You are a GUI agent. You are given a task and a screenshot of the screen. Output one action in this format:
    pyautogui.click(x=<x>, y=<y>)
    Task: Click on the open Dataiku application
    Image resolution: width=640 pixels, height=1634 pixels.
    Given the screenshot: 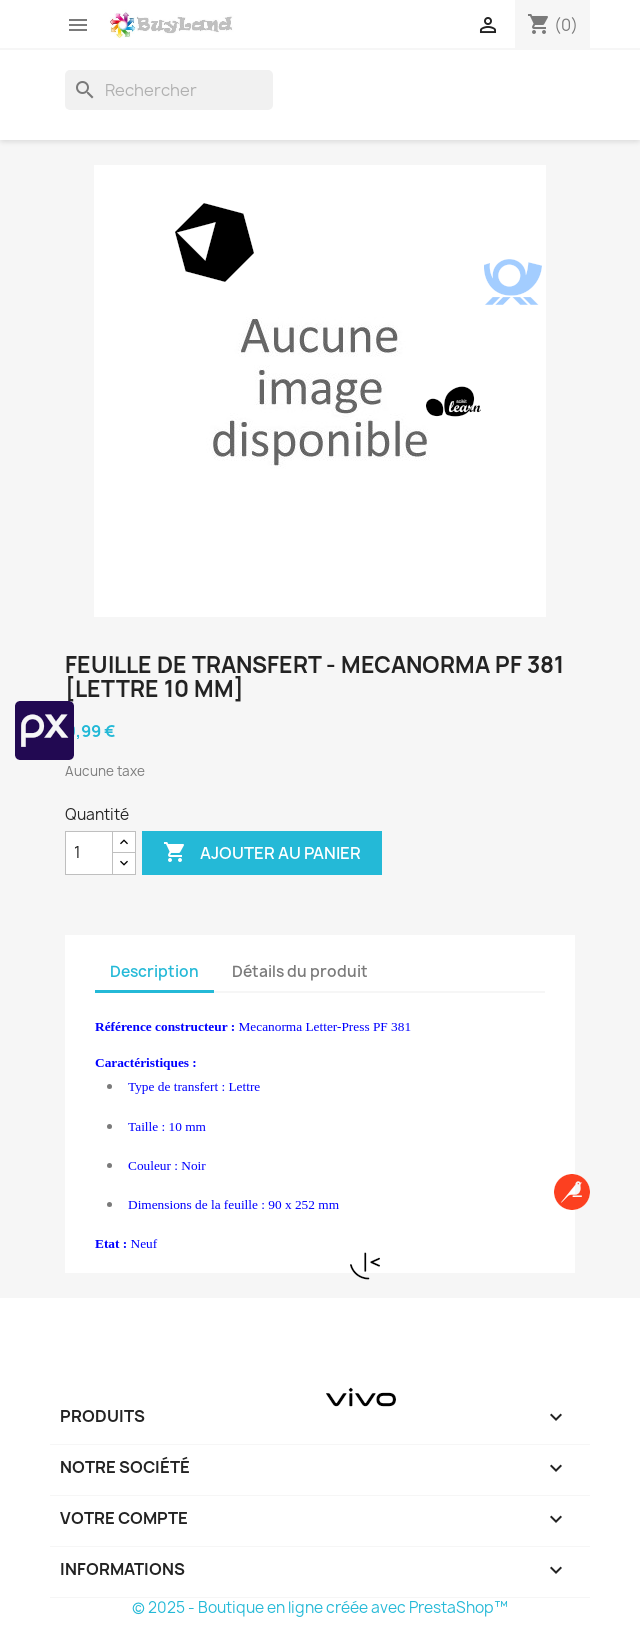 What is the action you would take?
    pyautogui.click(x=572, y=1192)
    